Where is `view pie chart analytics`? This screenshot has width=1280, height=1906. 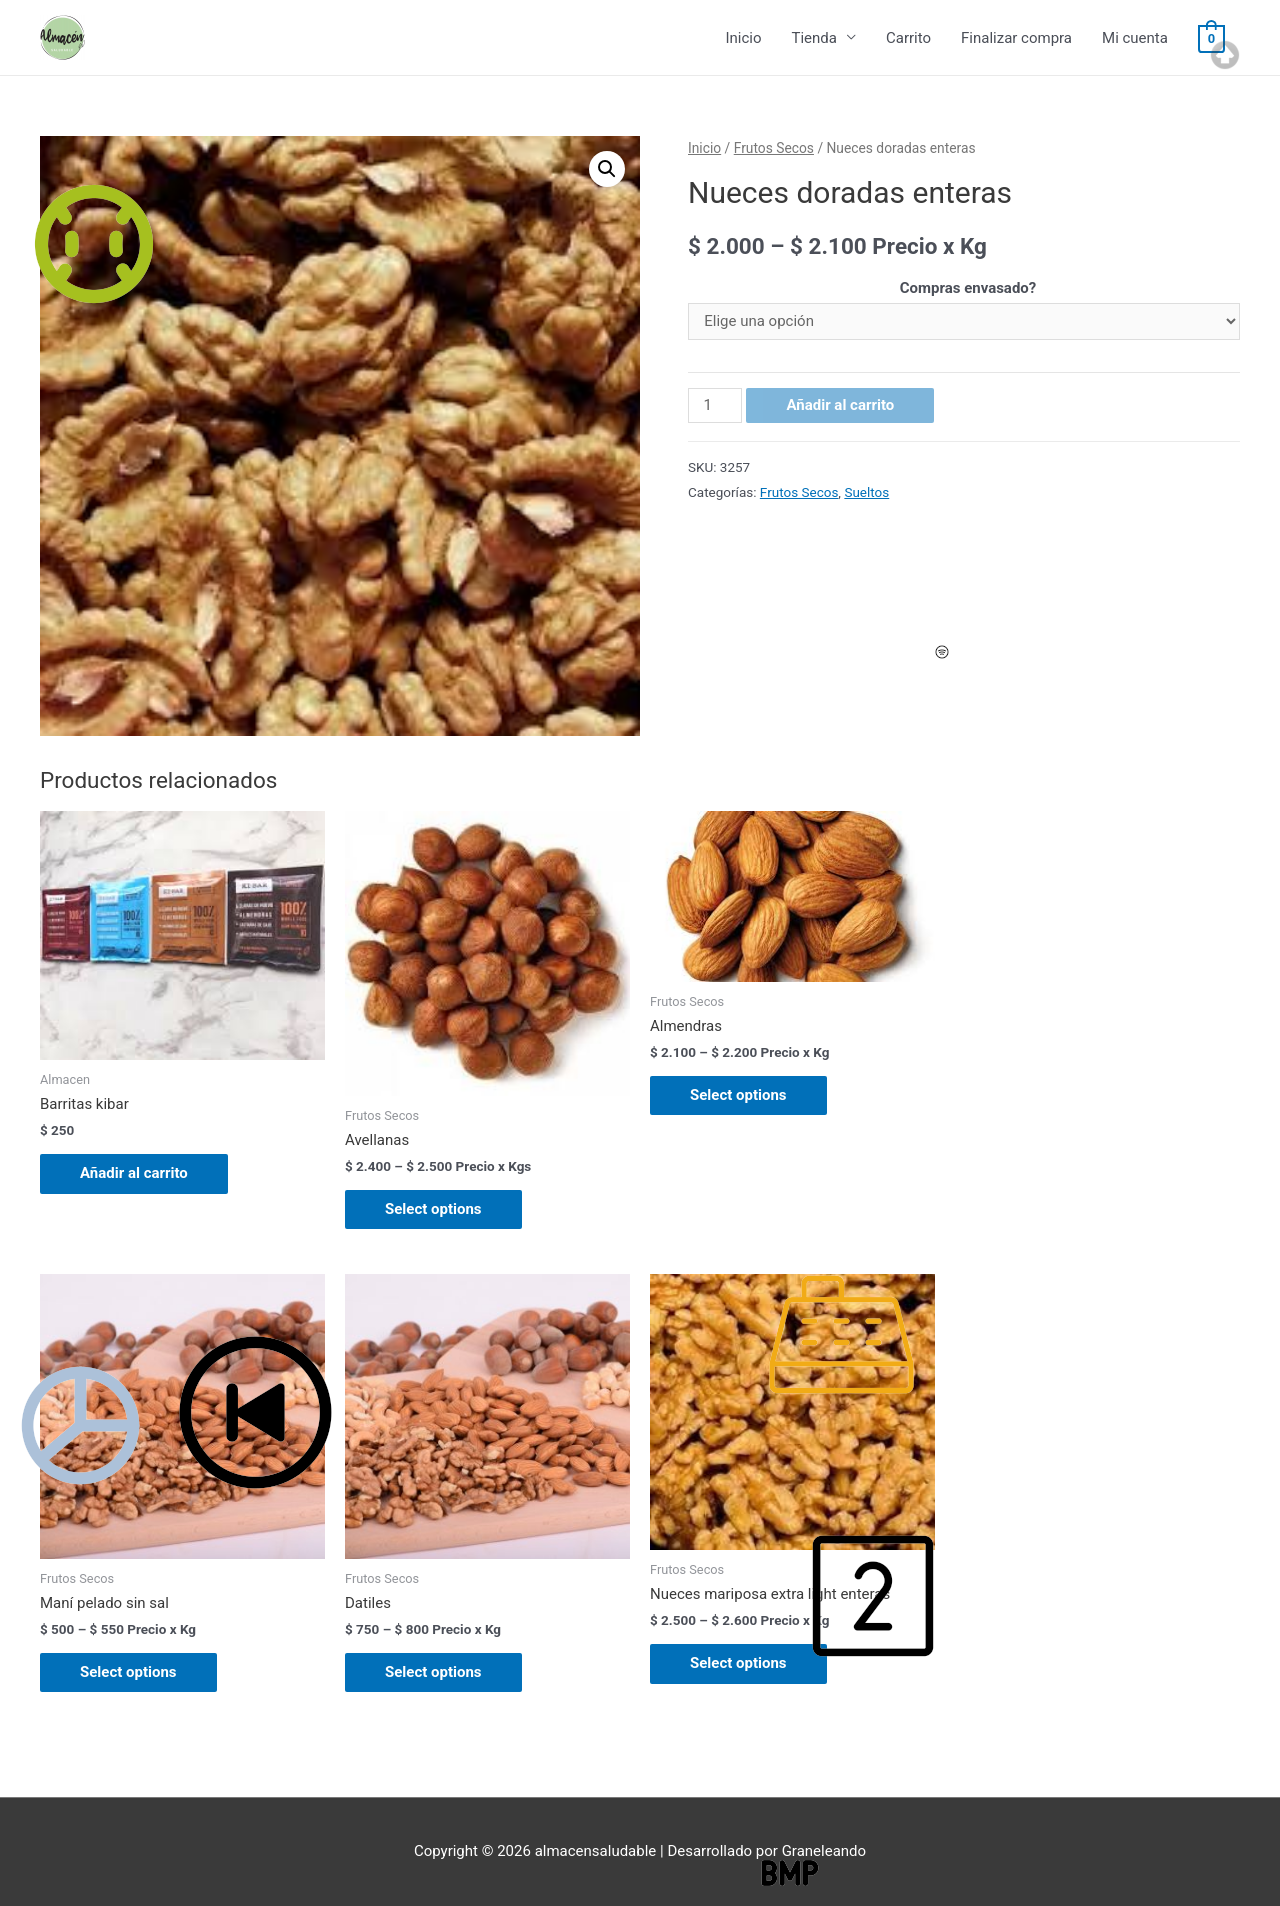 view pie chart analytics is located at coordinates (80, 1425).